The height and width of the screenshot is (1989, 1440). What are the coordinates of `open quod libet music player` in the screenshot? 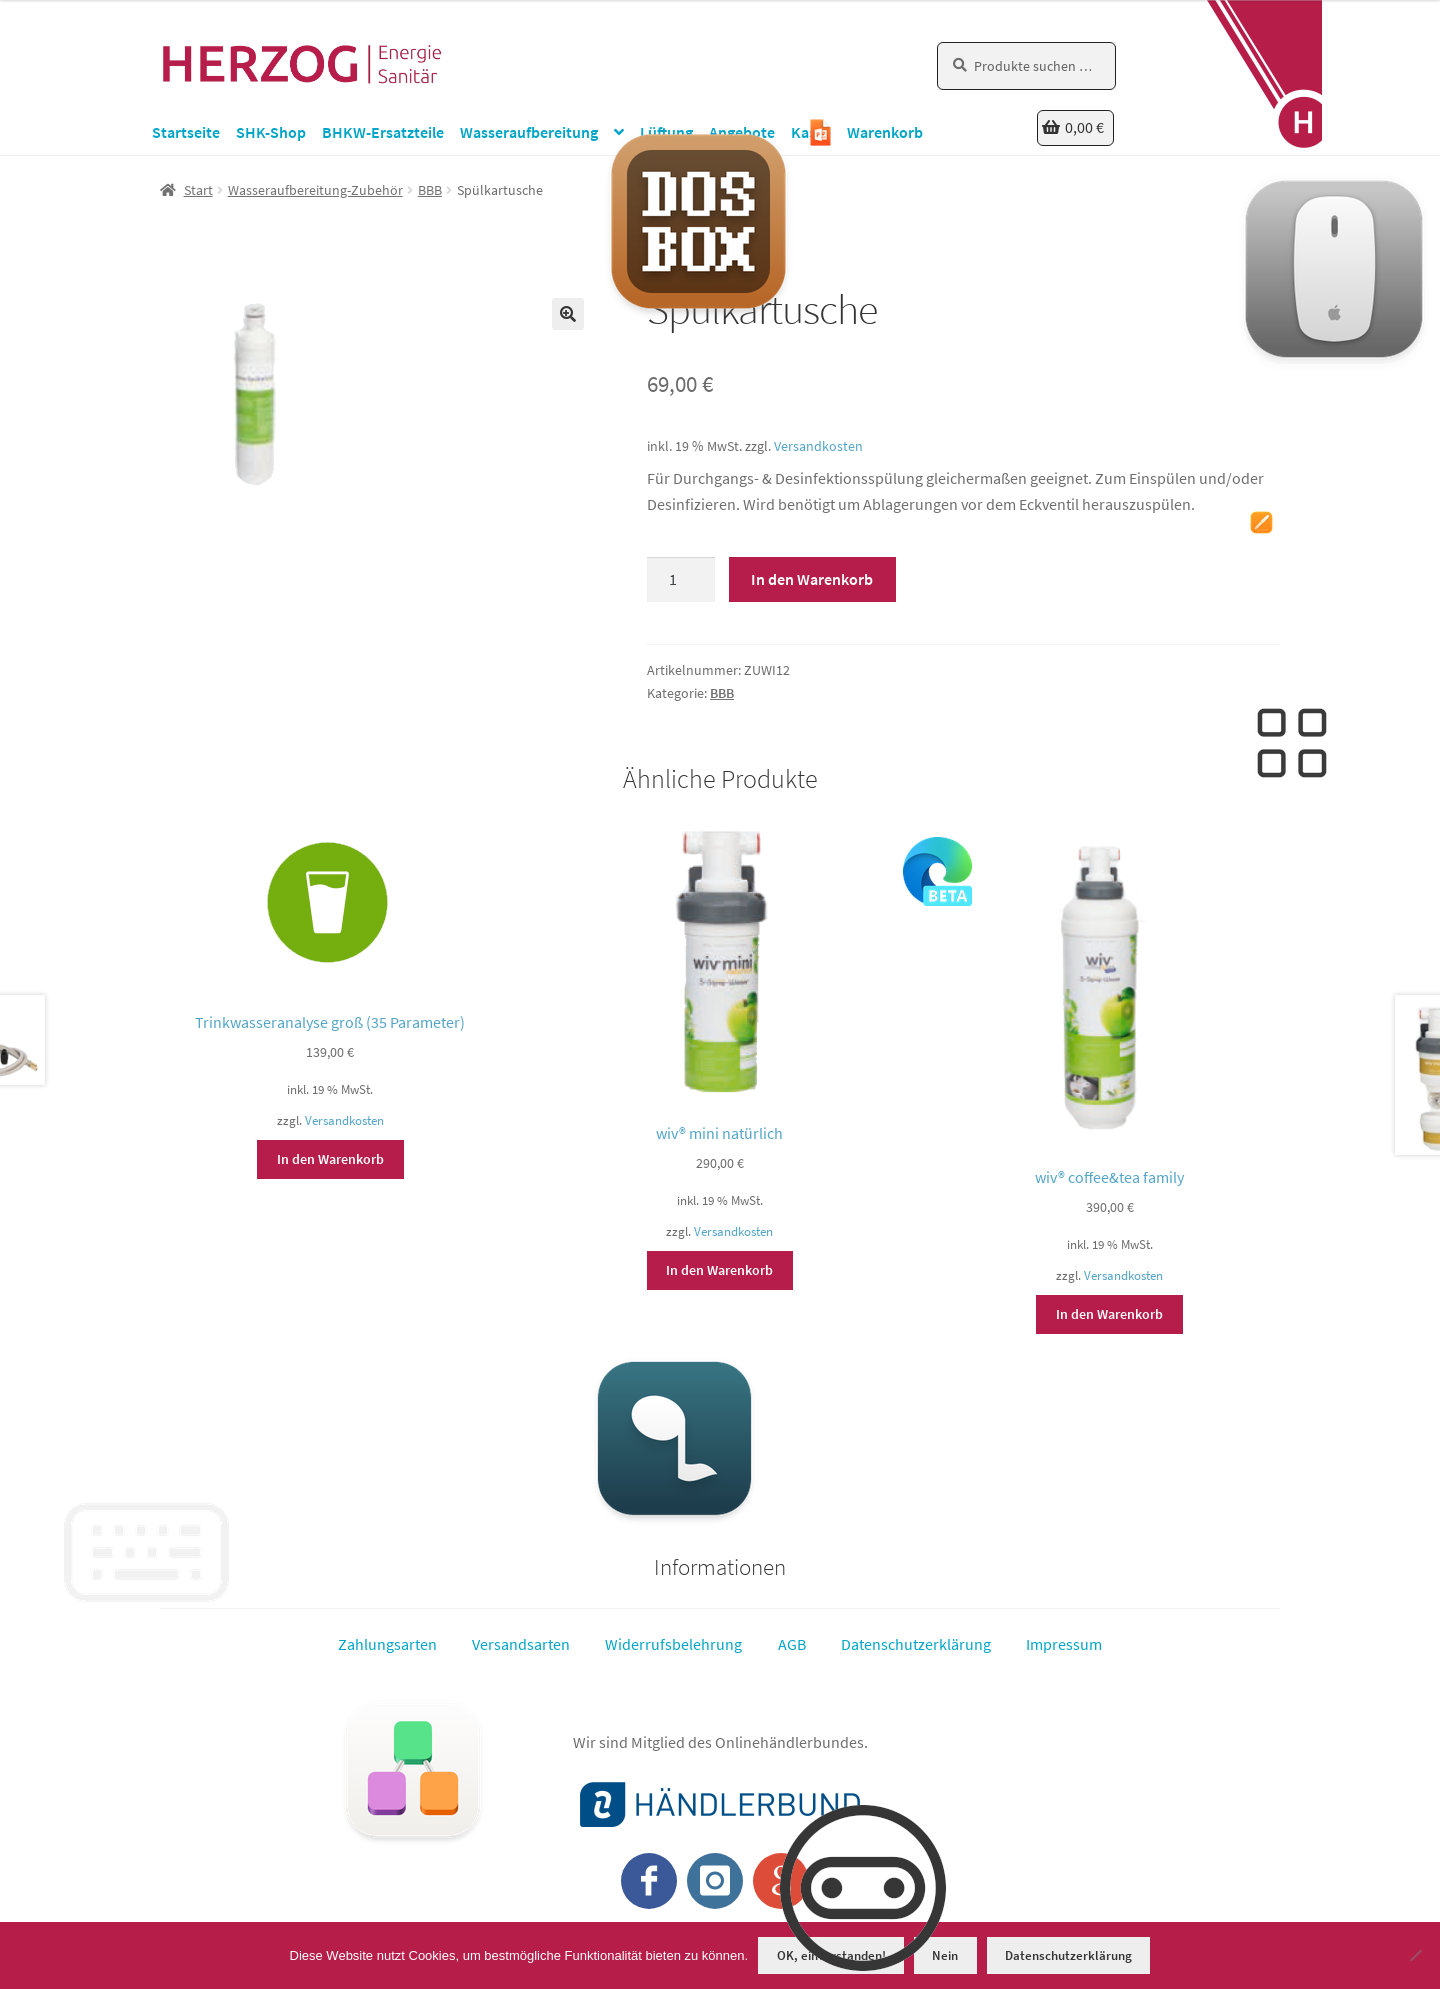 It's located at (674, 1438).